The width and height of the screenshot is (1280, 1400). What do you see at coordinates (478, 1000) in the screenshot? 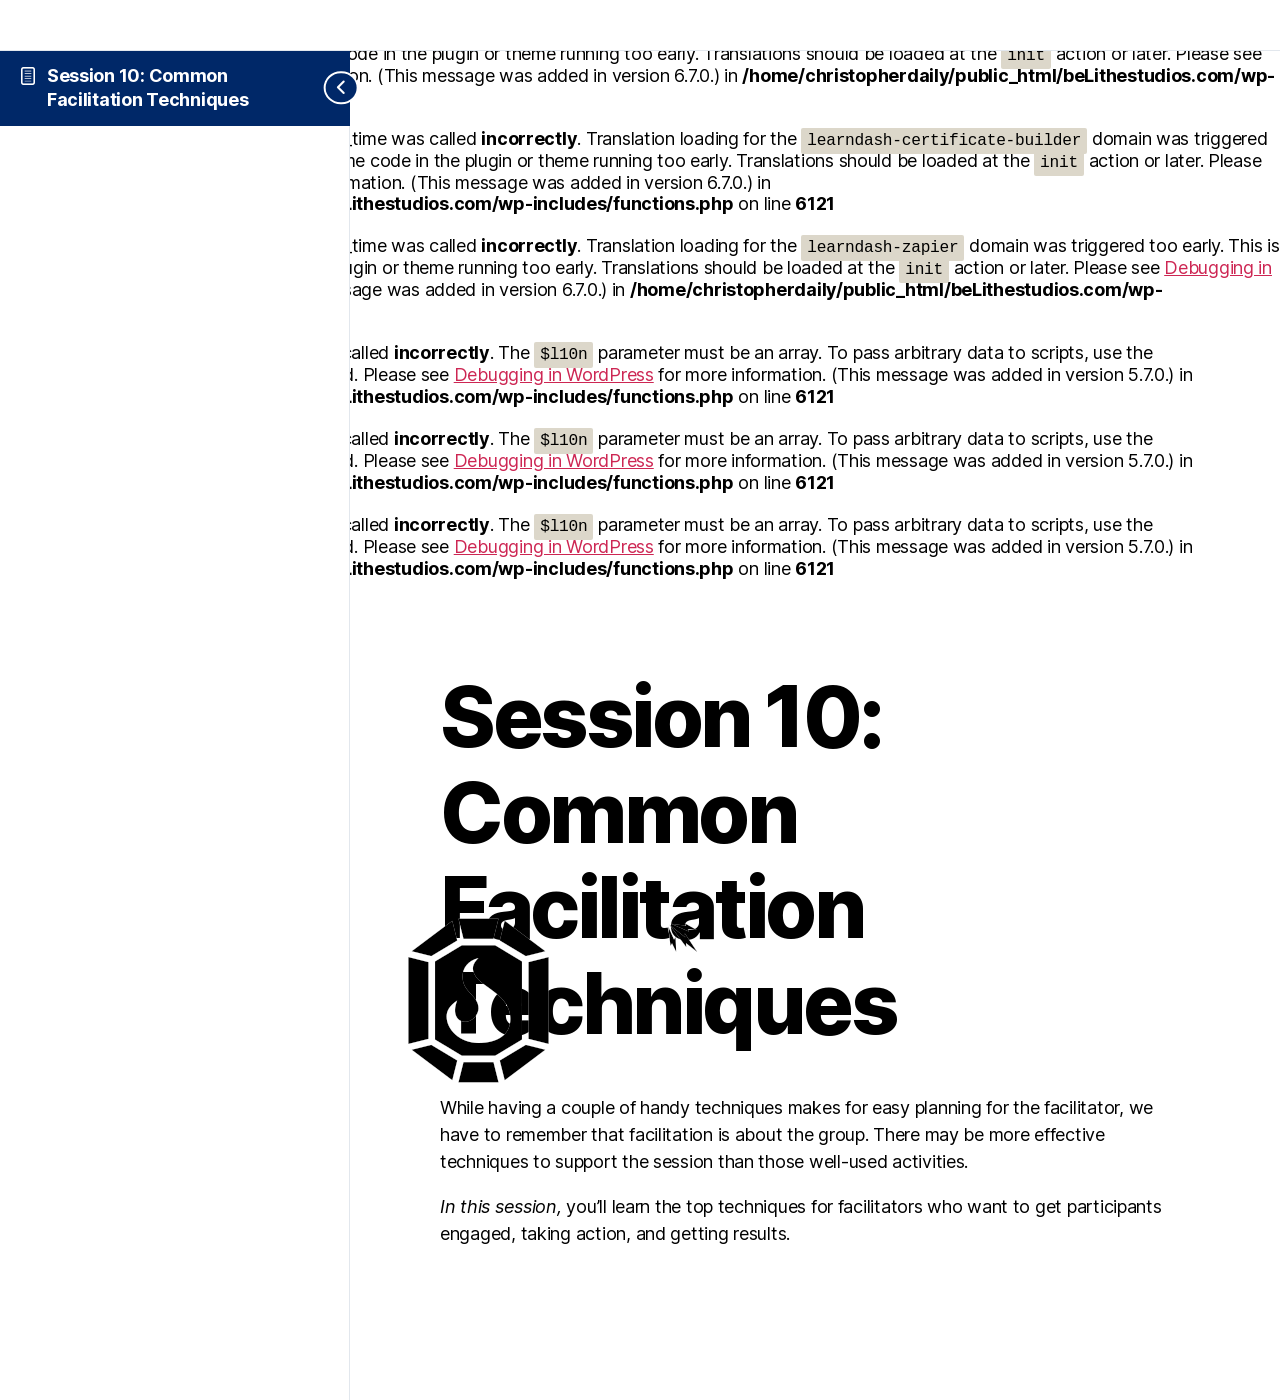
I see `equip or activate a fire-element gem` at bounding box center [478, 1000].